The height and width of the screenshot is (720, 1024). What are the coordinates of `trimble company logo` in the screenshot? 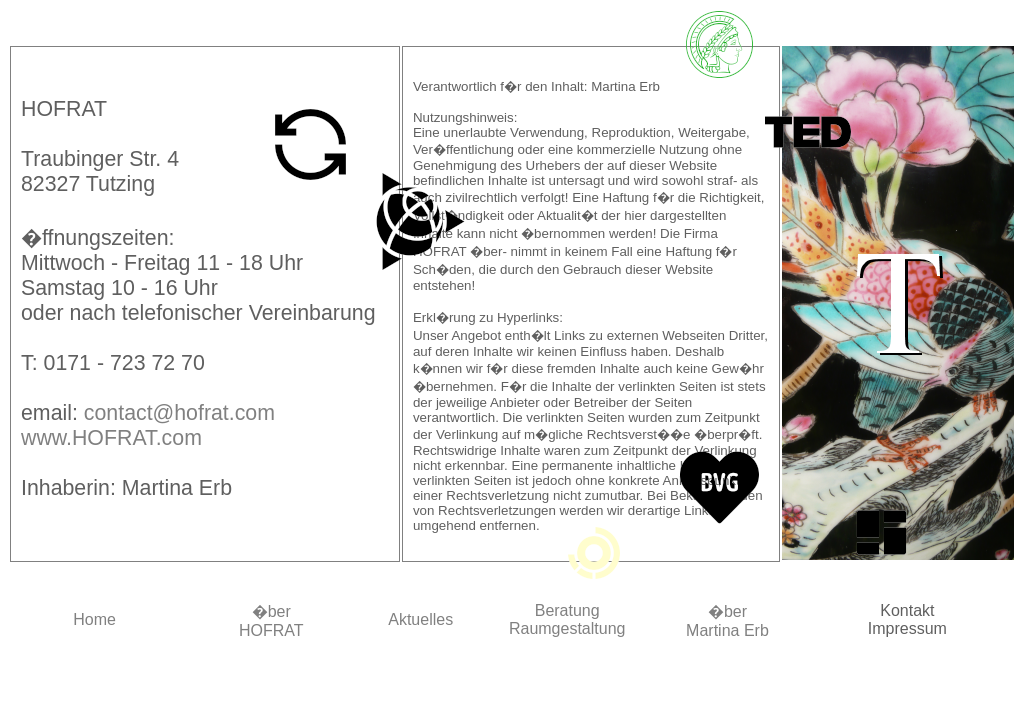 It's located at (420, 221).